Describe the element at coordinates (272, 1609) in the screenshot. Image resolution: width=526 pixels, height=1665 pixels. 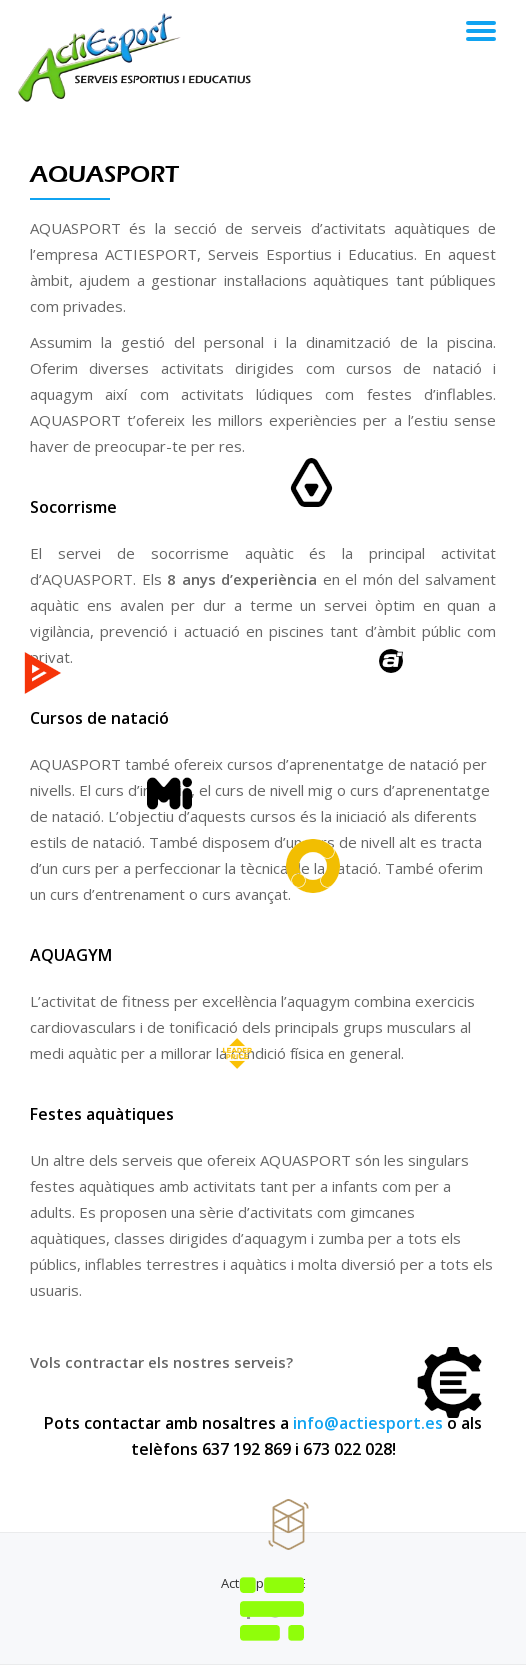
I see `open baserow database application` at that location.